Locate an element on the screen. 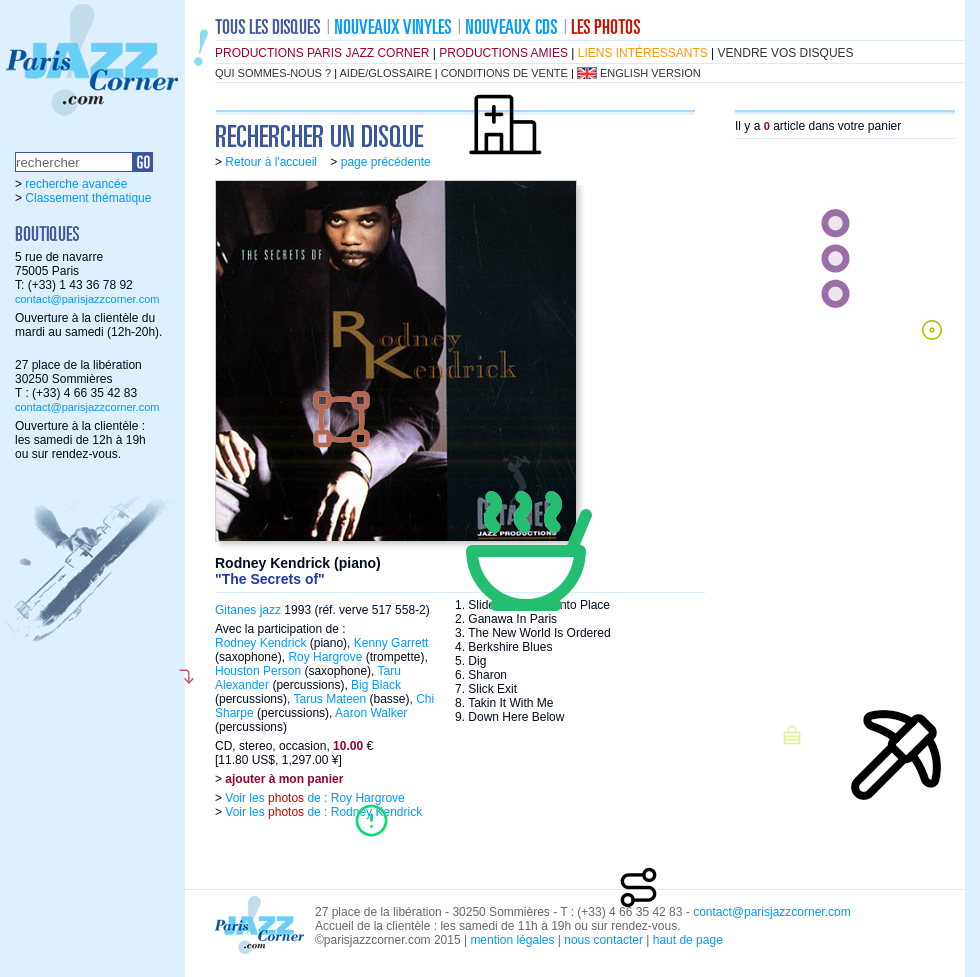  mining or resource gathering tool is located at coordinates (896, 755).